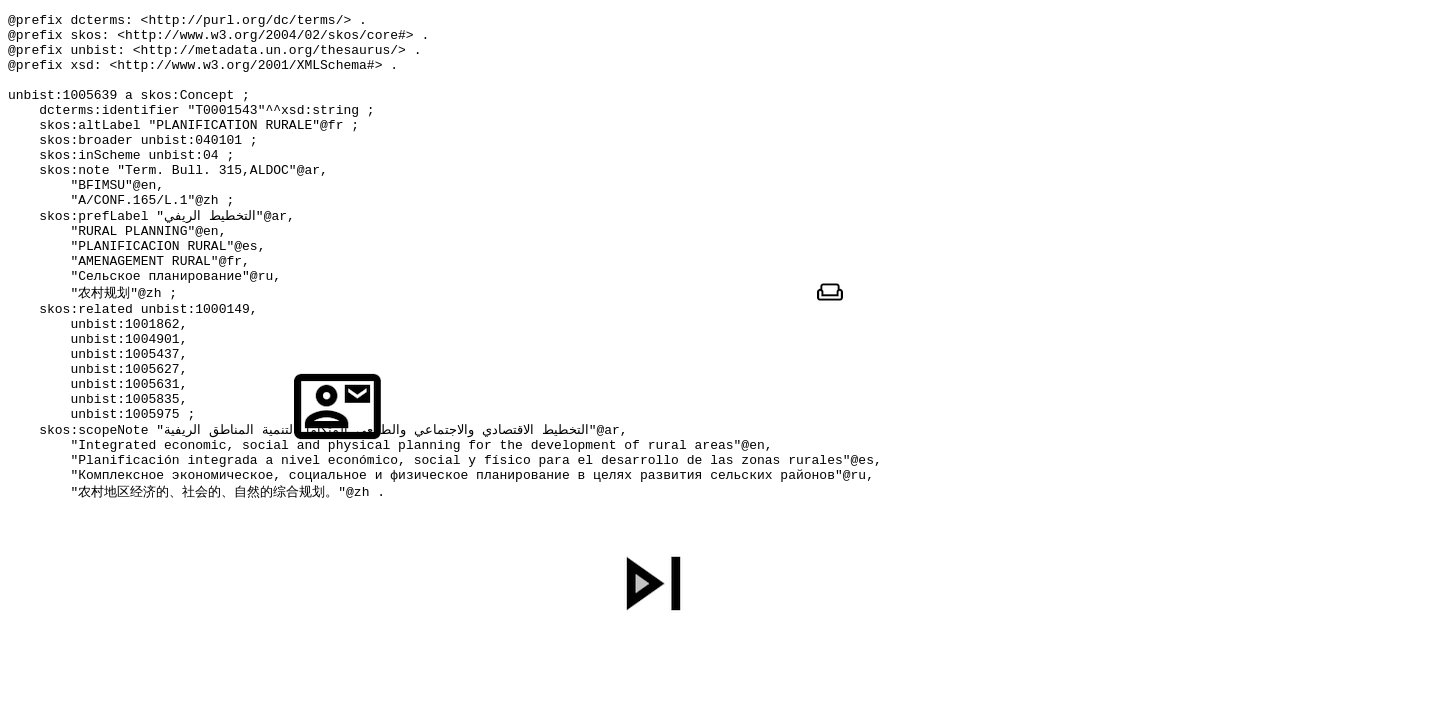 The height and width of the screenshot is (720, 1440). I want to click on skip to the next track or video, so click(653, 583).